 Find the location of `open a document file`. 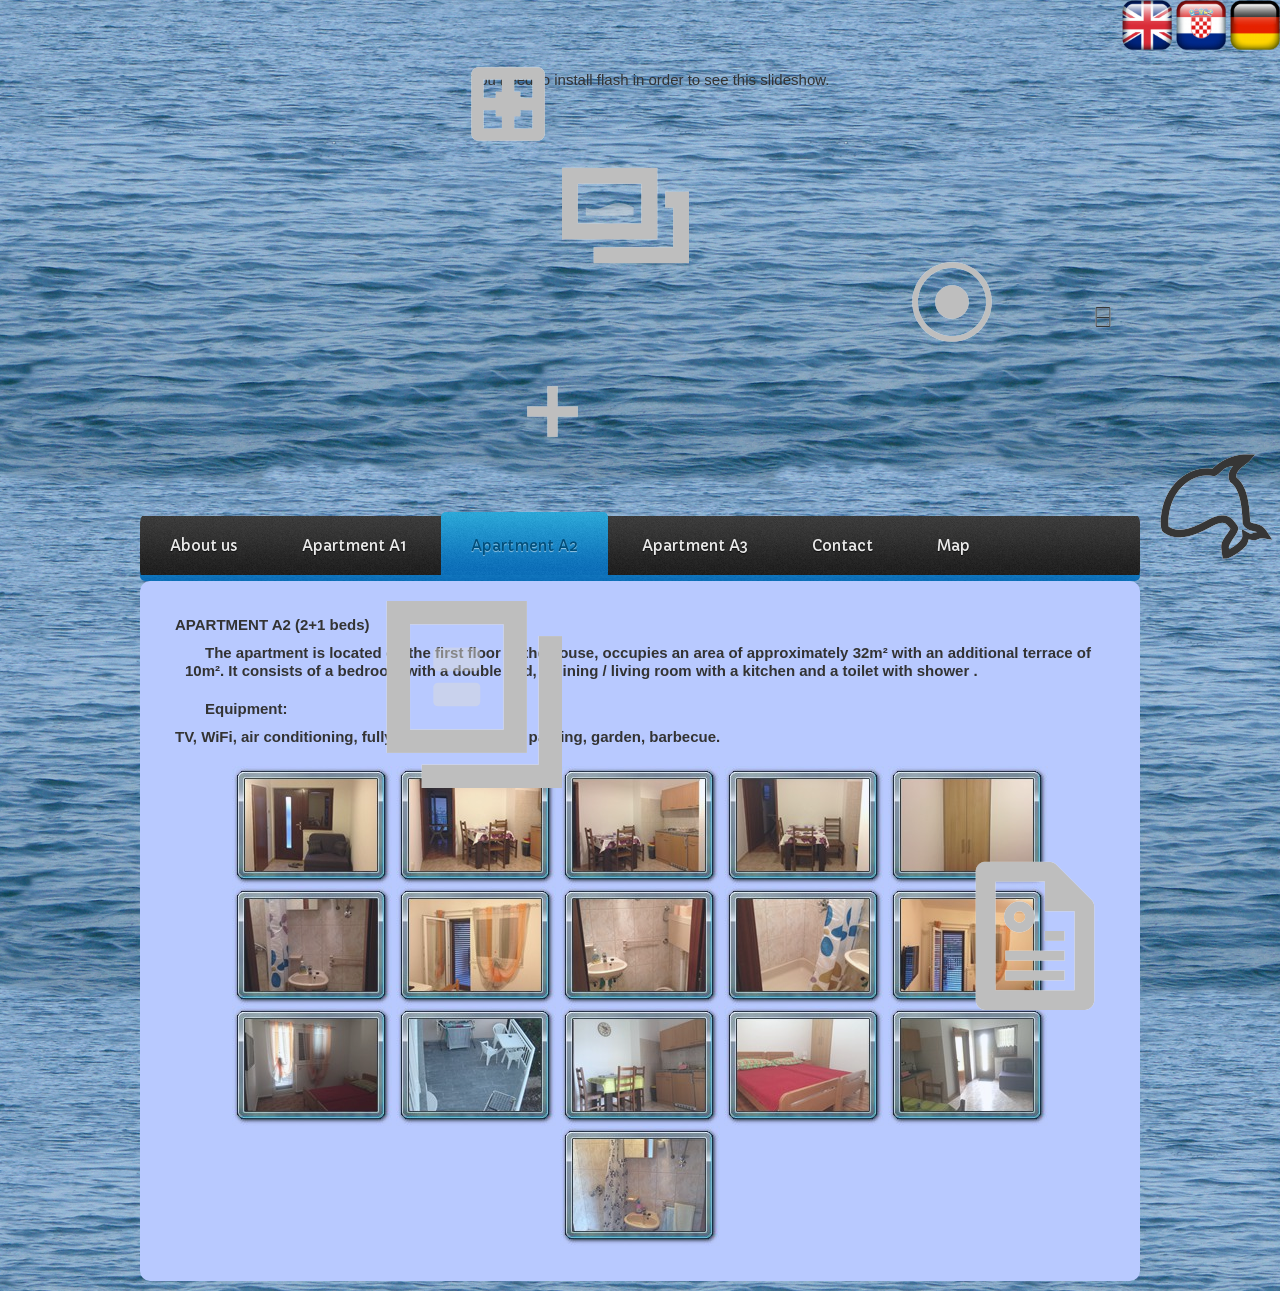

open a document file is located at coordinates (1035, 931).